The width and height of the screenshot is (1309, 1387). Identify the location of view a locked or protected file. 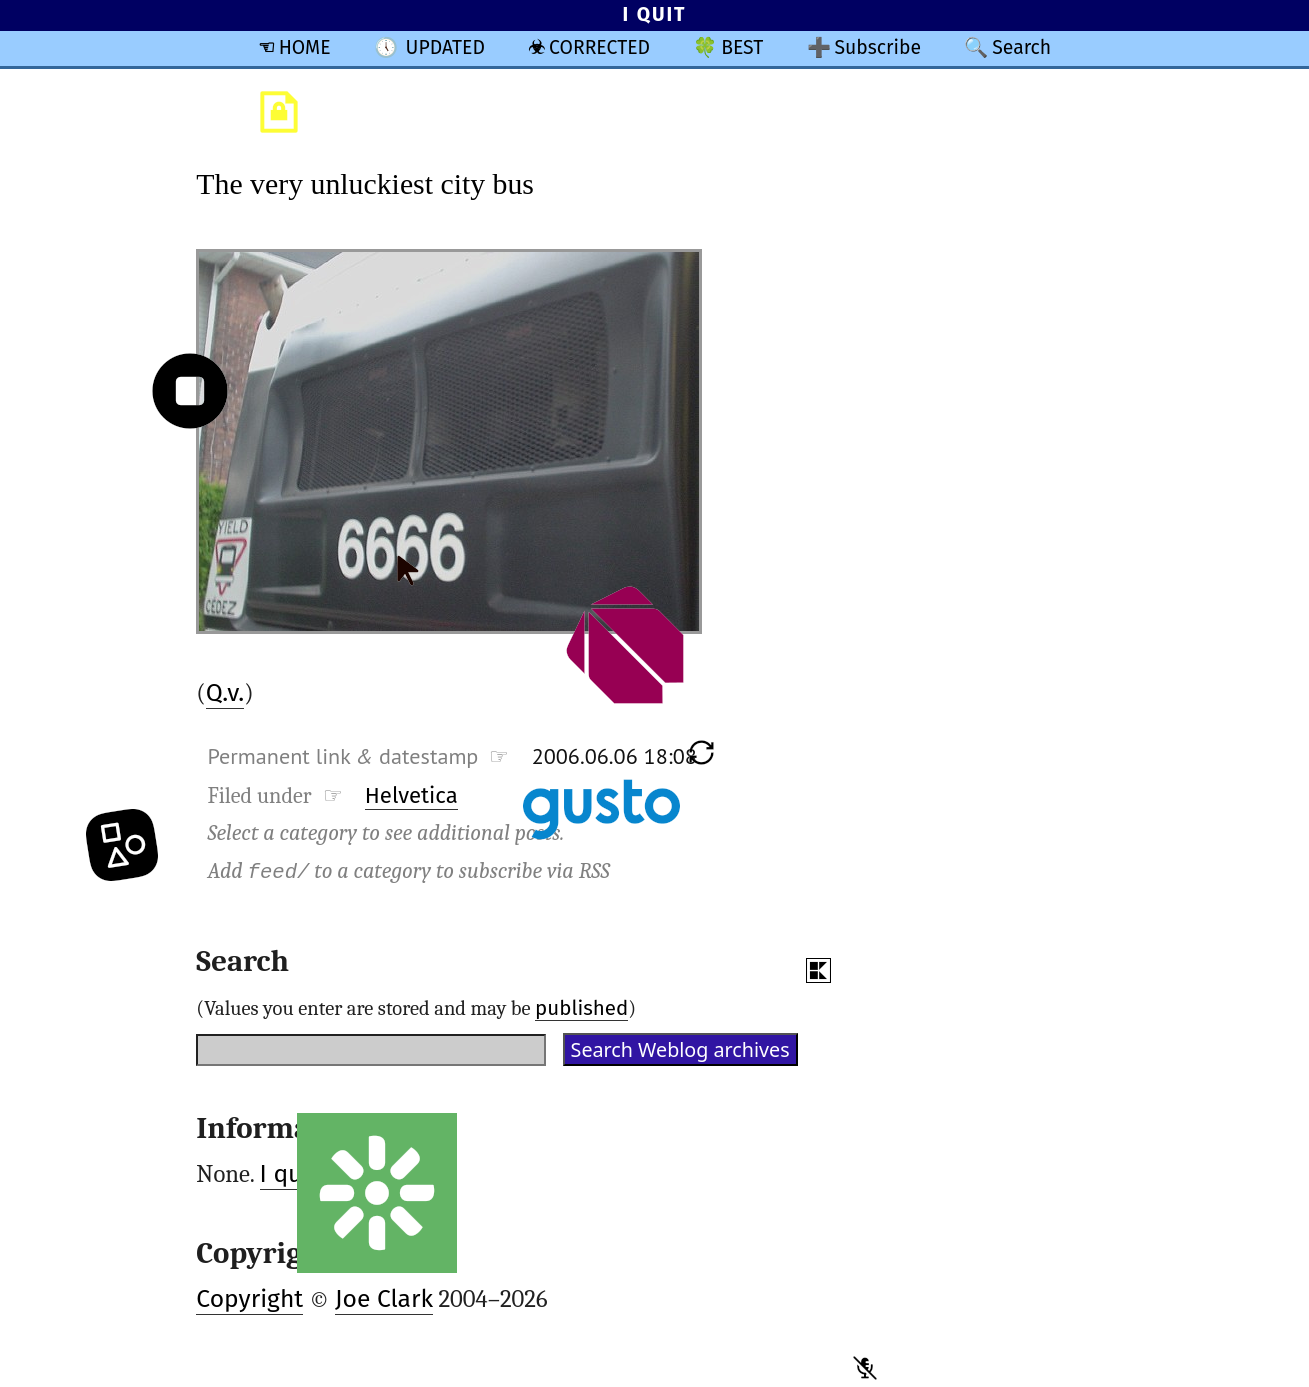
(279, 112).